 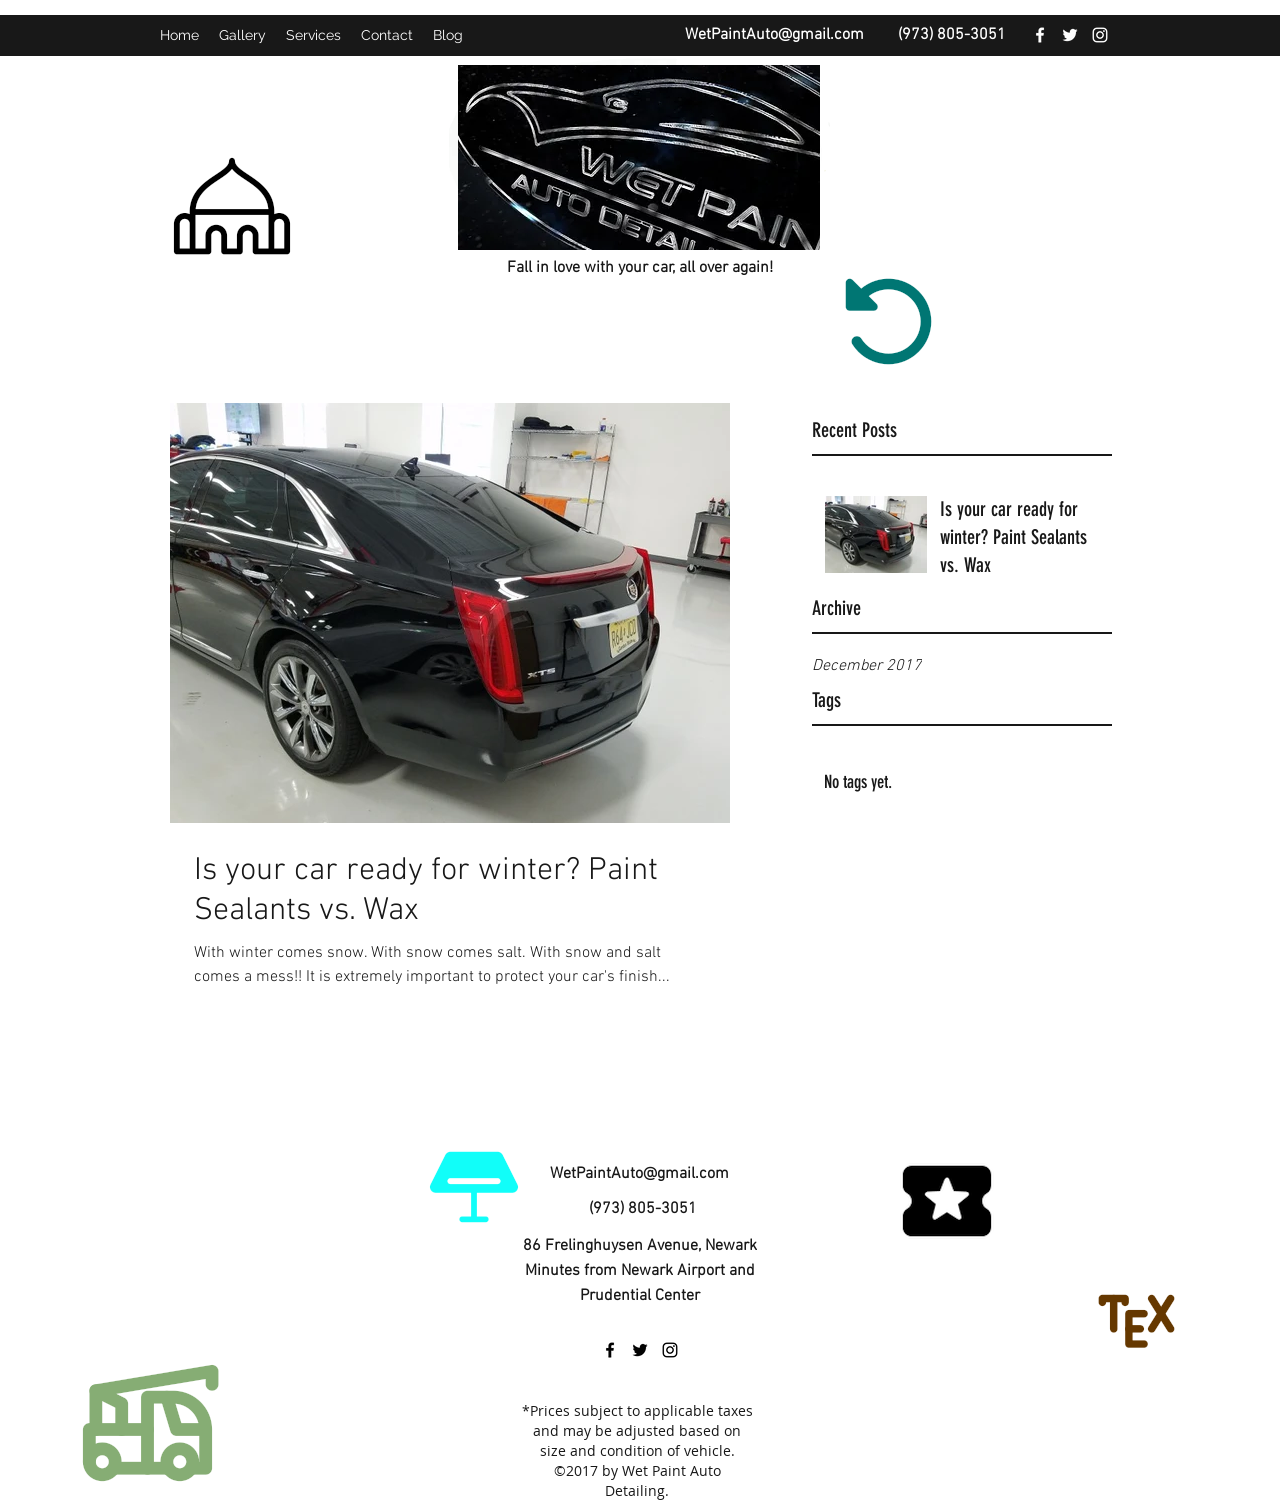 What do you see at coordinates (147, 1429) in the screenshot?
I see `request a tow truck service` at bounding box center [147, 1429].